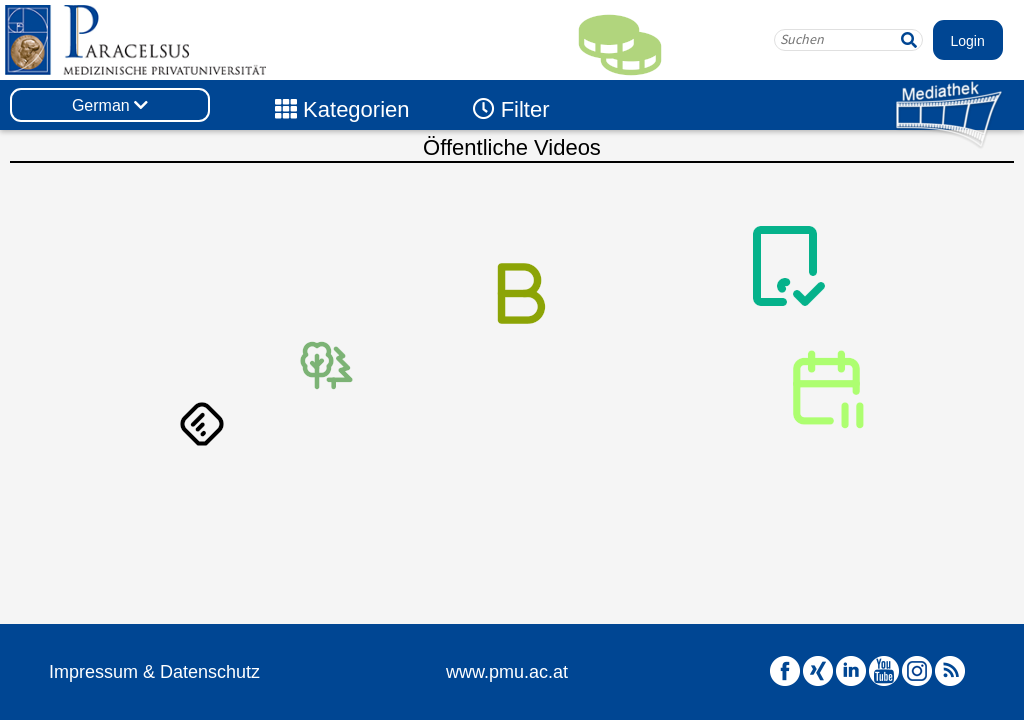  Describe the element at coordinates (826, 387) in the screenshot. I see `pause a scheduled event` at that location.